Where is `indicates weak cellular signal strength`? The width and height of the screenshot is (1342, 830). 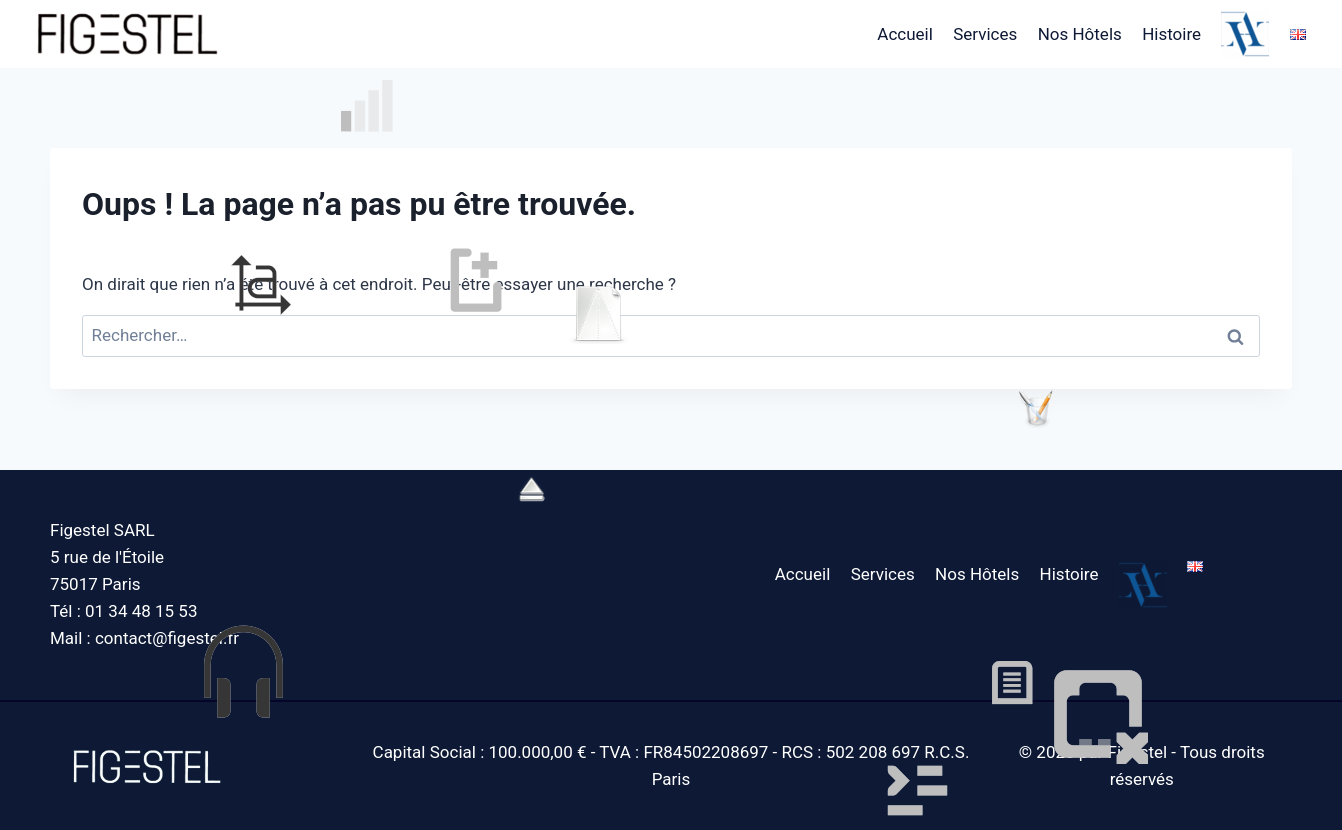 indicates weak cellular signal strength is located at coordinates (368, 107).